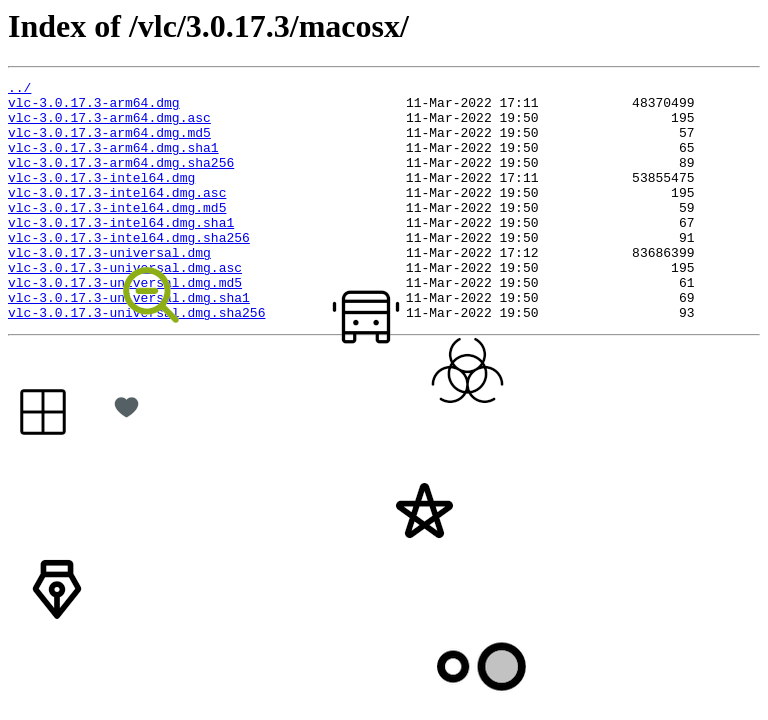 This screenshot has height=720, width=768. What do you see at coordinates (467, 372) in the screenshot?
I see `indicates hazardous or dangerous content` at bounding box center [467, 372].